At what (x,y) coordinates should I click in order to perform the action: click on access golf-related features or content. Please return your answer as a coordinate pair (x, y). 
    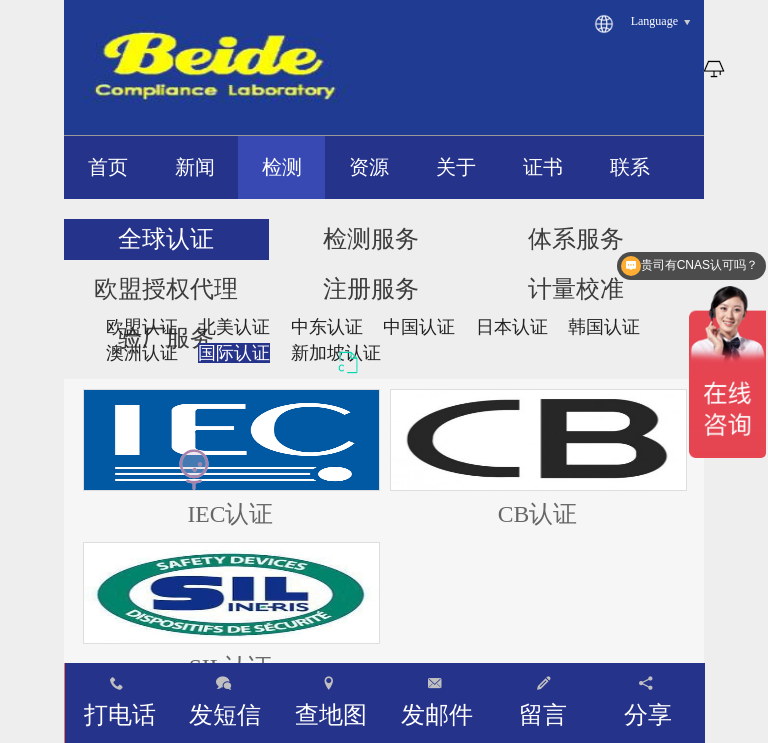
    Looking at the image, I should click on (194, 469).